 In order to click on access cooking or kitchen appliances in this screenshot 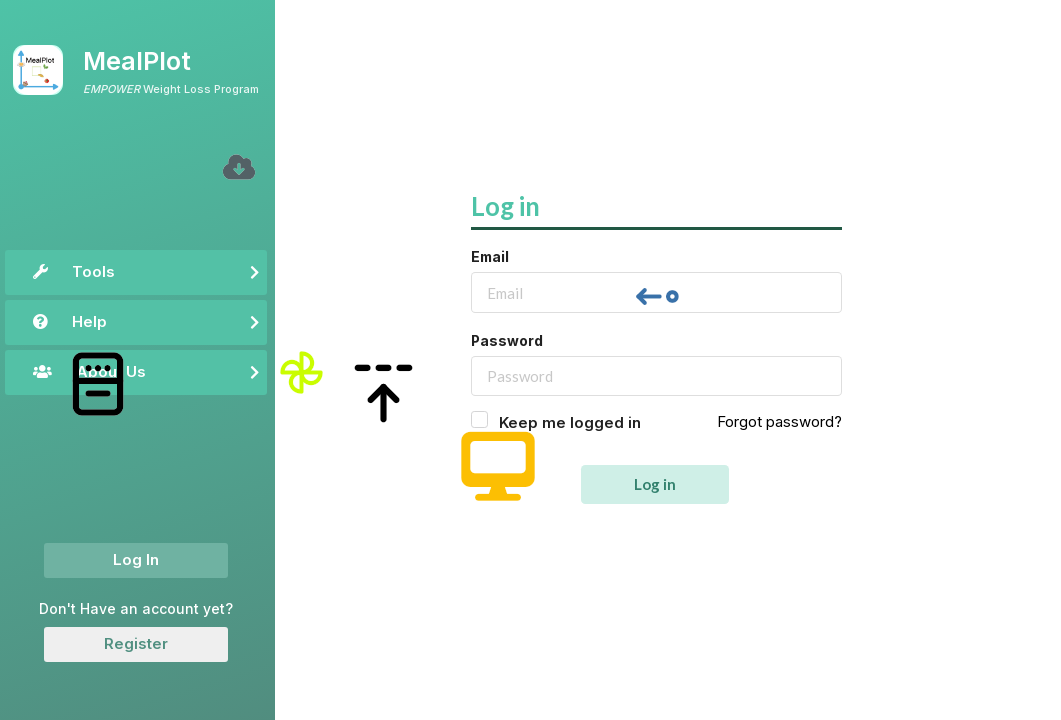, I will do `click(98, 384)`.